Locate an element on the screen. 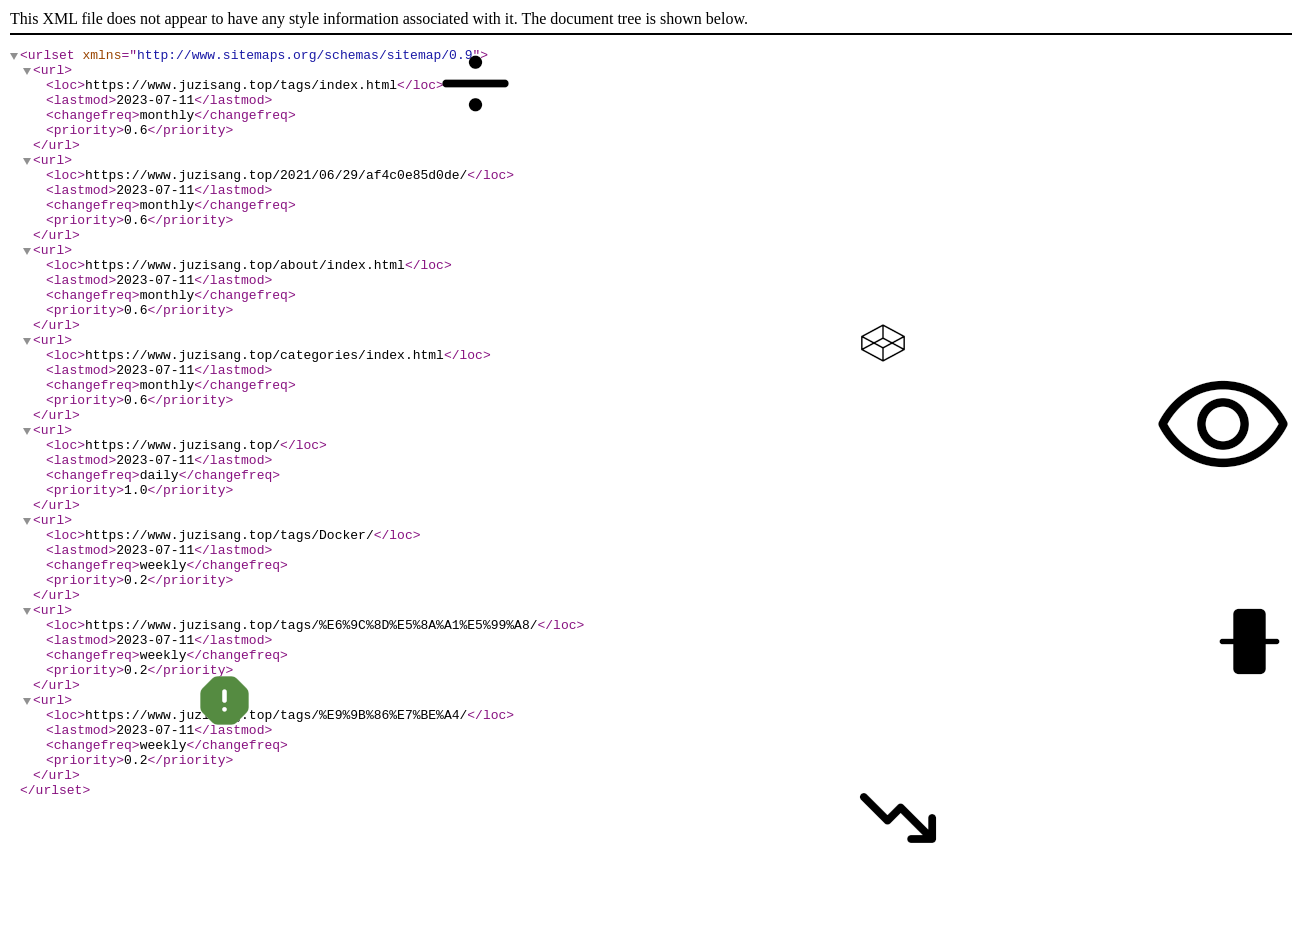  indicates a declining trend or decrease in value is located at coordinates (898, 818).